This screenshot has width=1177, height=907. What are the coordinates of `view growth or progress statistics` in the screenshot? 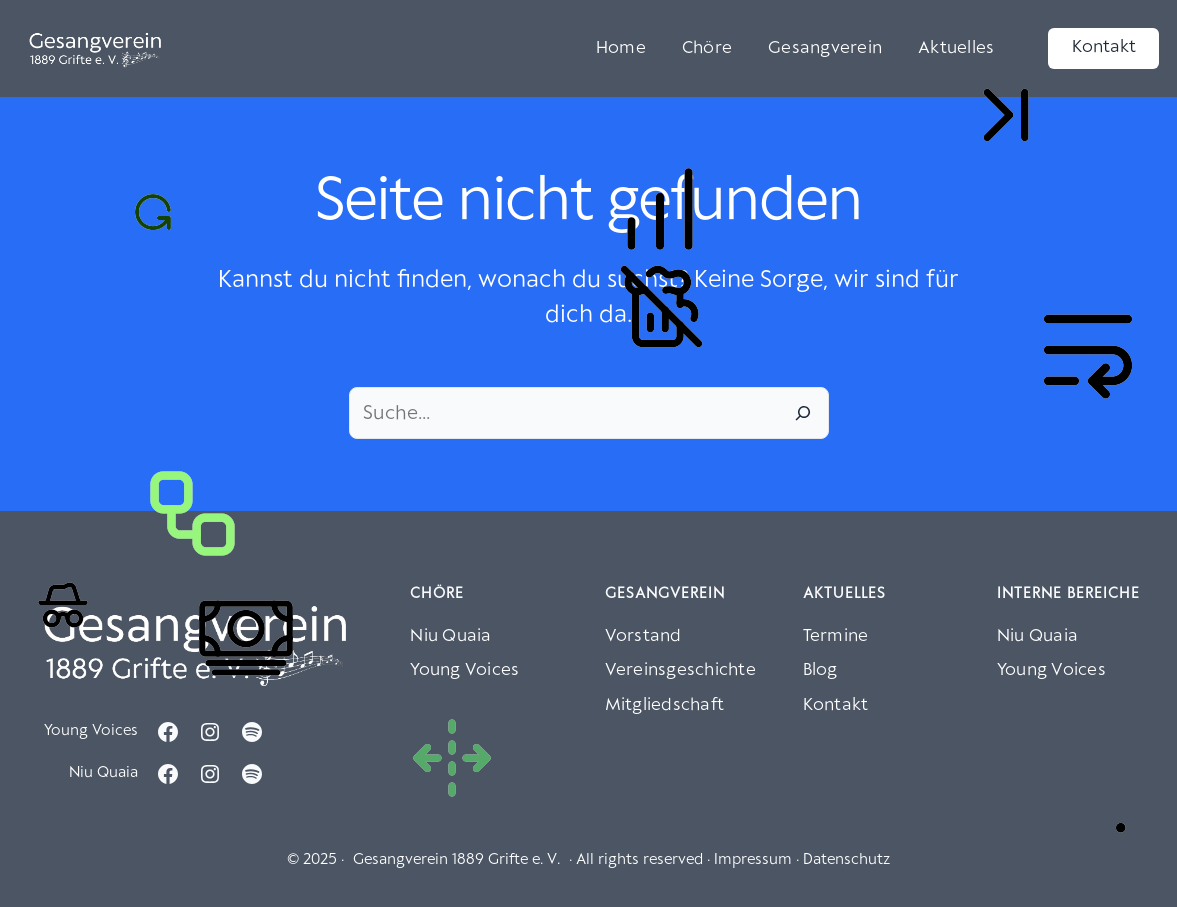 It's located at (660, 209).